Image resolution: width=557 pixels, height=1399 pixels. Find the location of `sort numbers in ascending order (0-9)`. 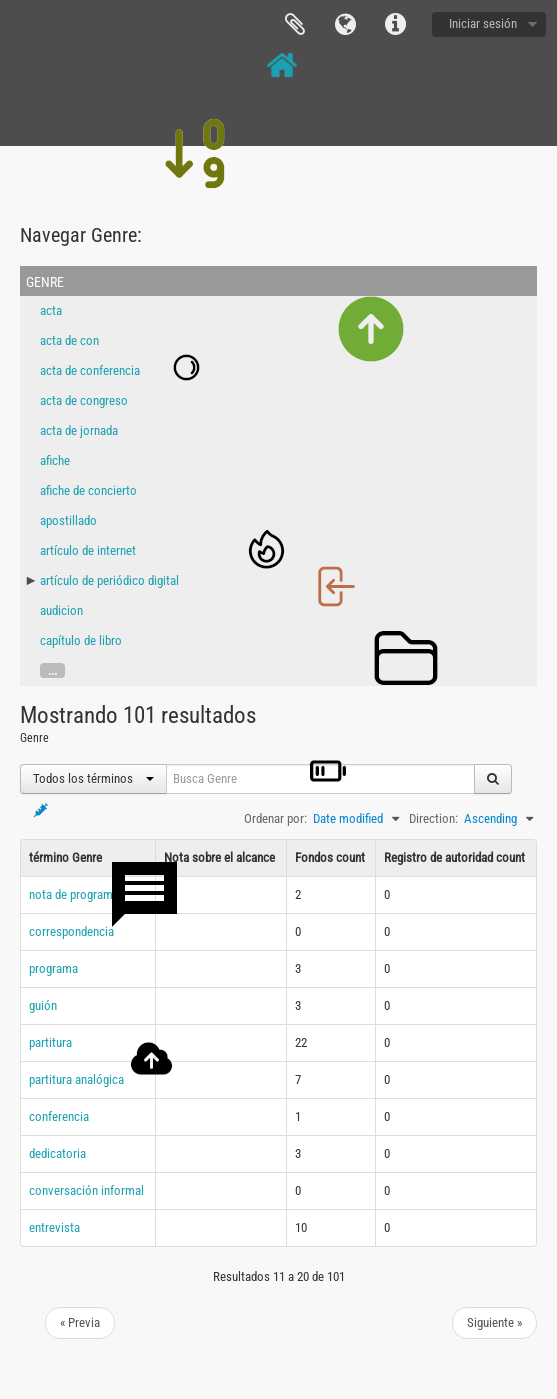

sort numbers in ascending order (0-9) is located at coordinates (196, 153).